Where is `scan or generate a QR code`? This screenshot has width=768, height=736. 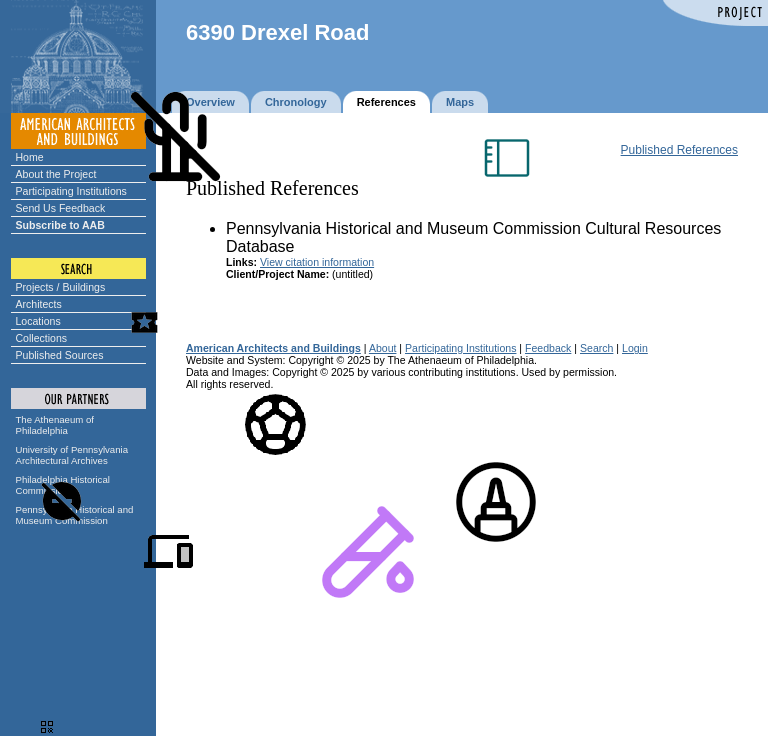 scan or generate a QR code is located at coordinates (47, 727).